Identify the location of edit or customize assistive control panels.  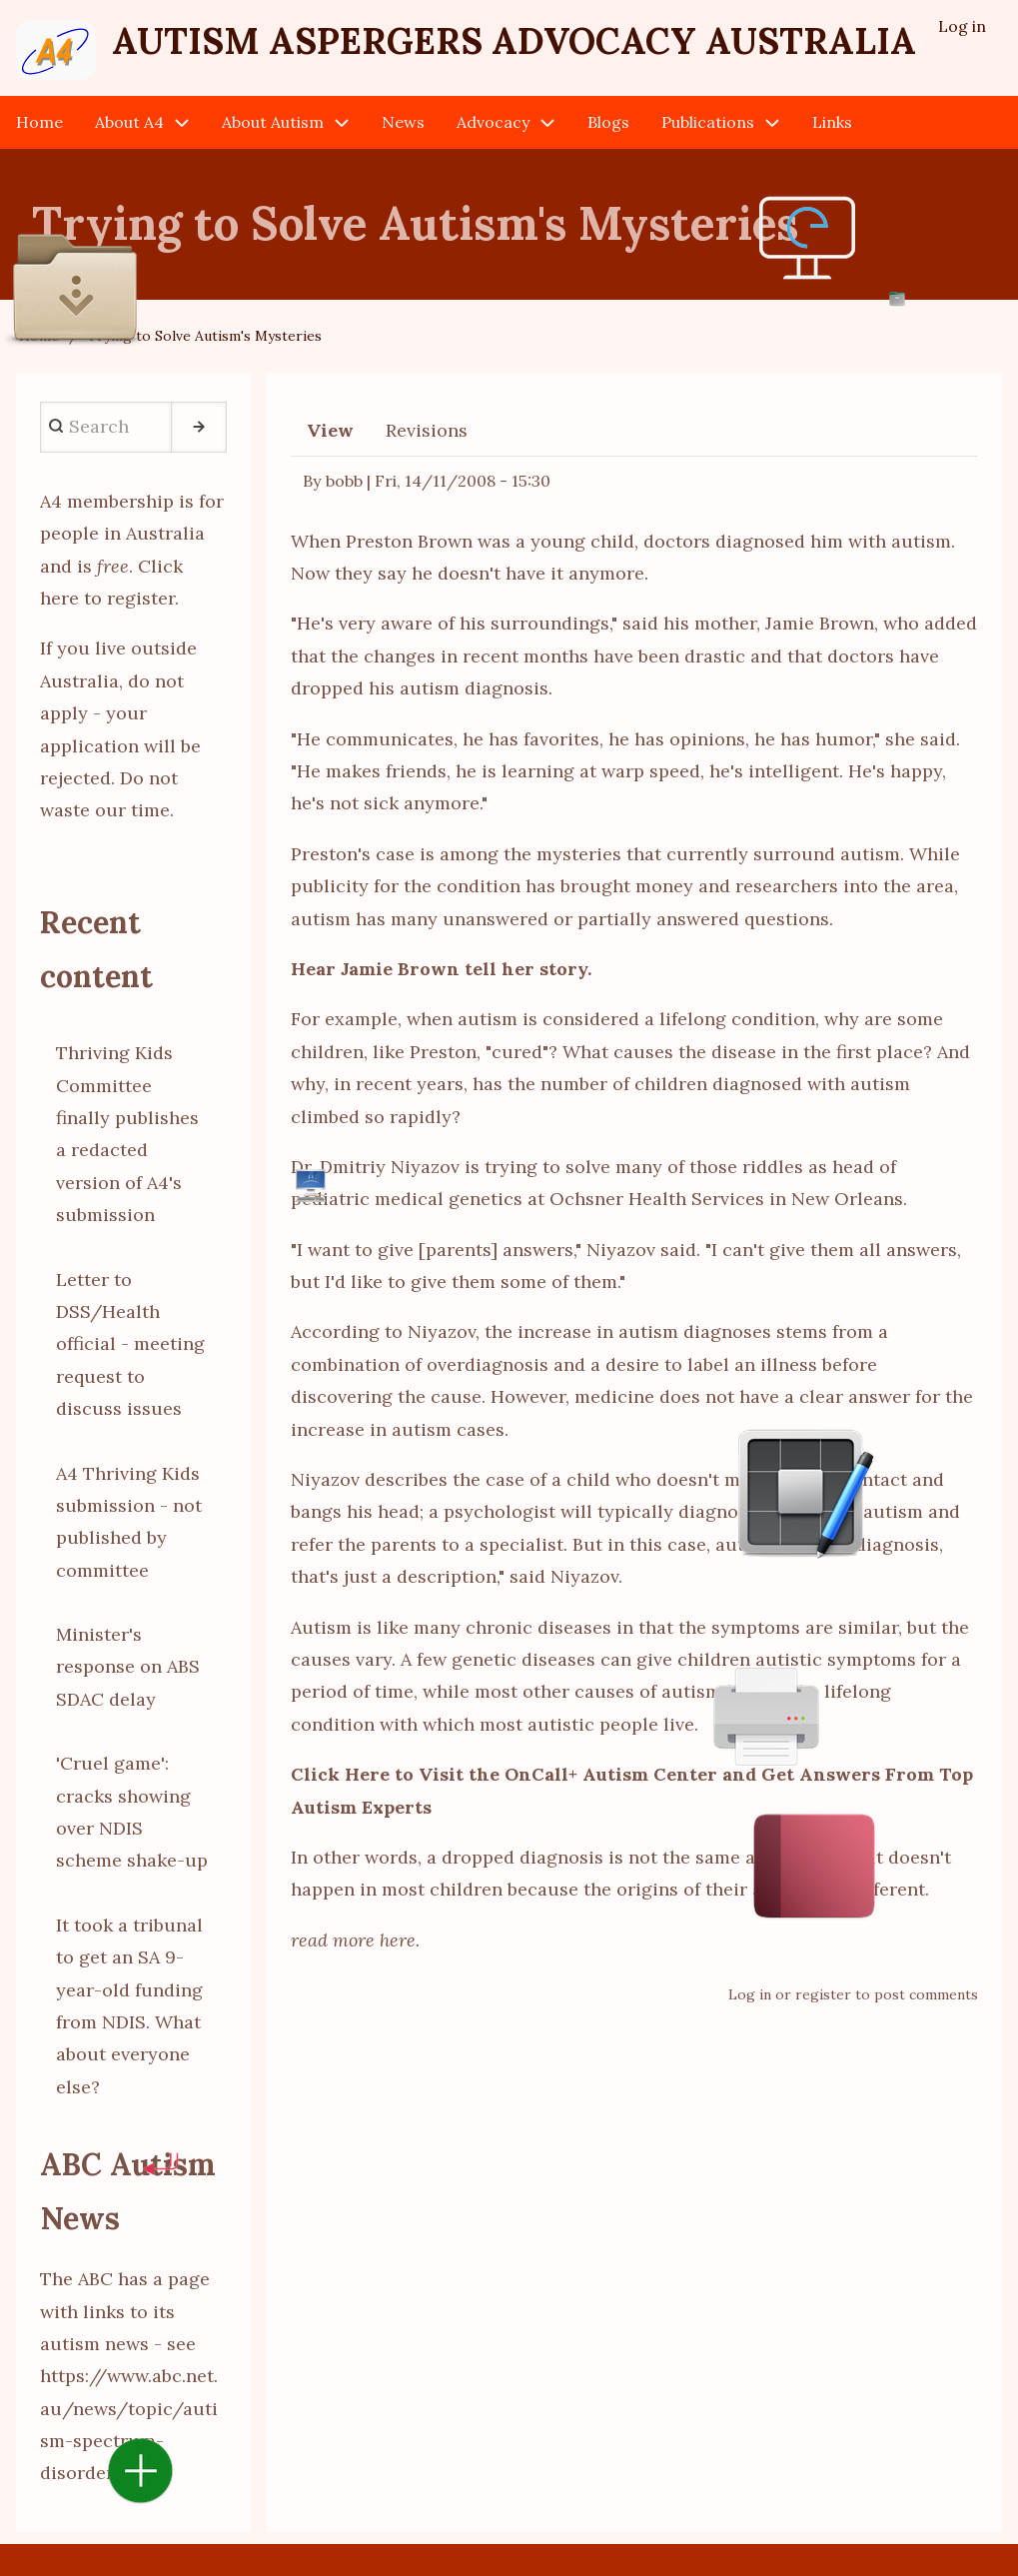
(805, 1490).